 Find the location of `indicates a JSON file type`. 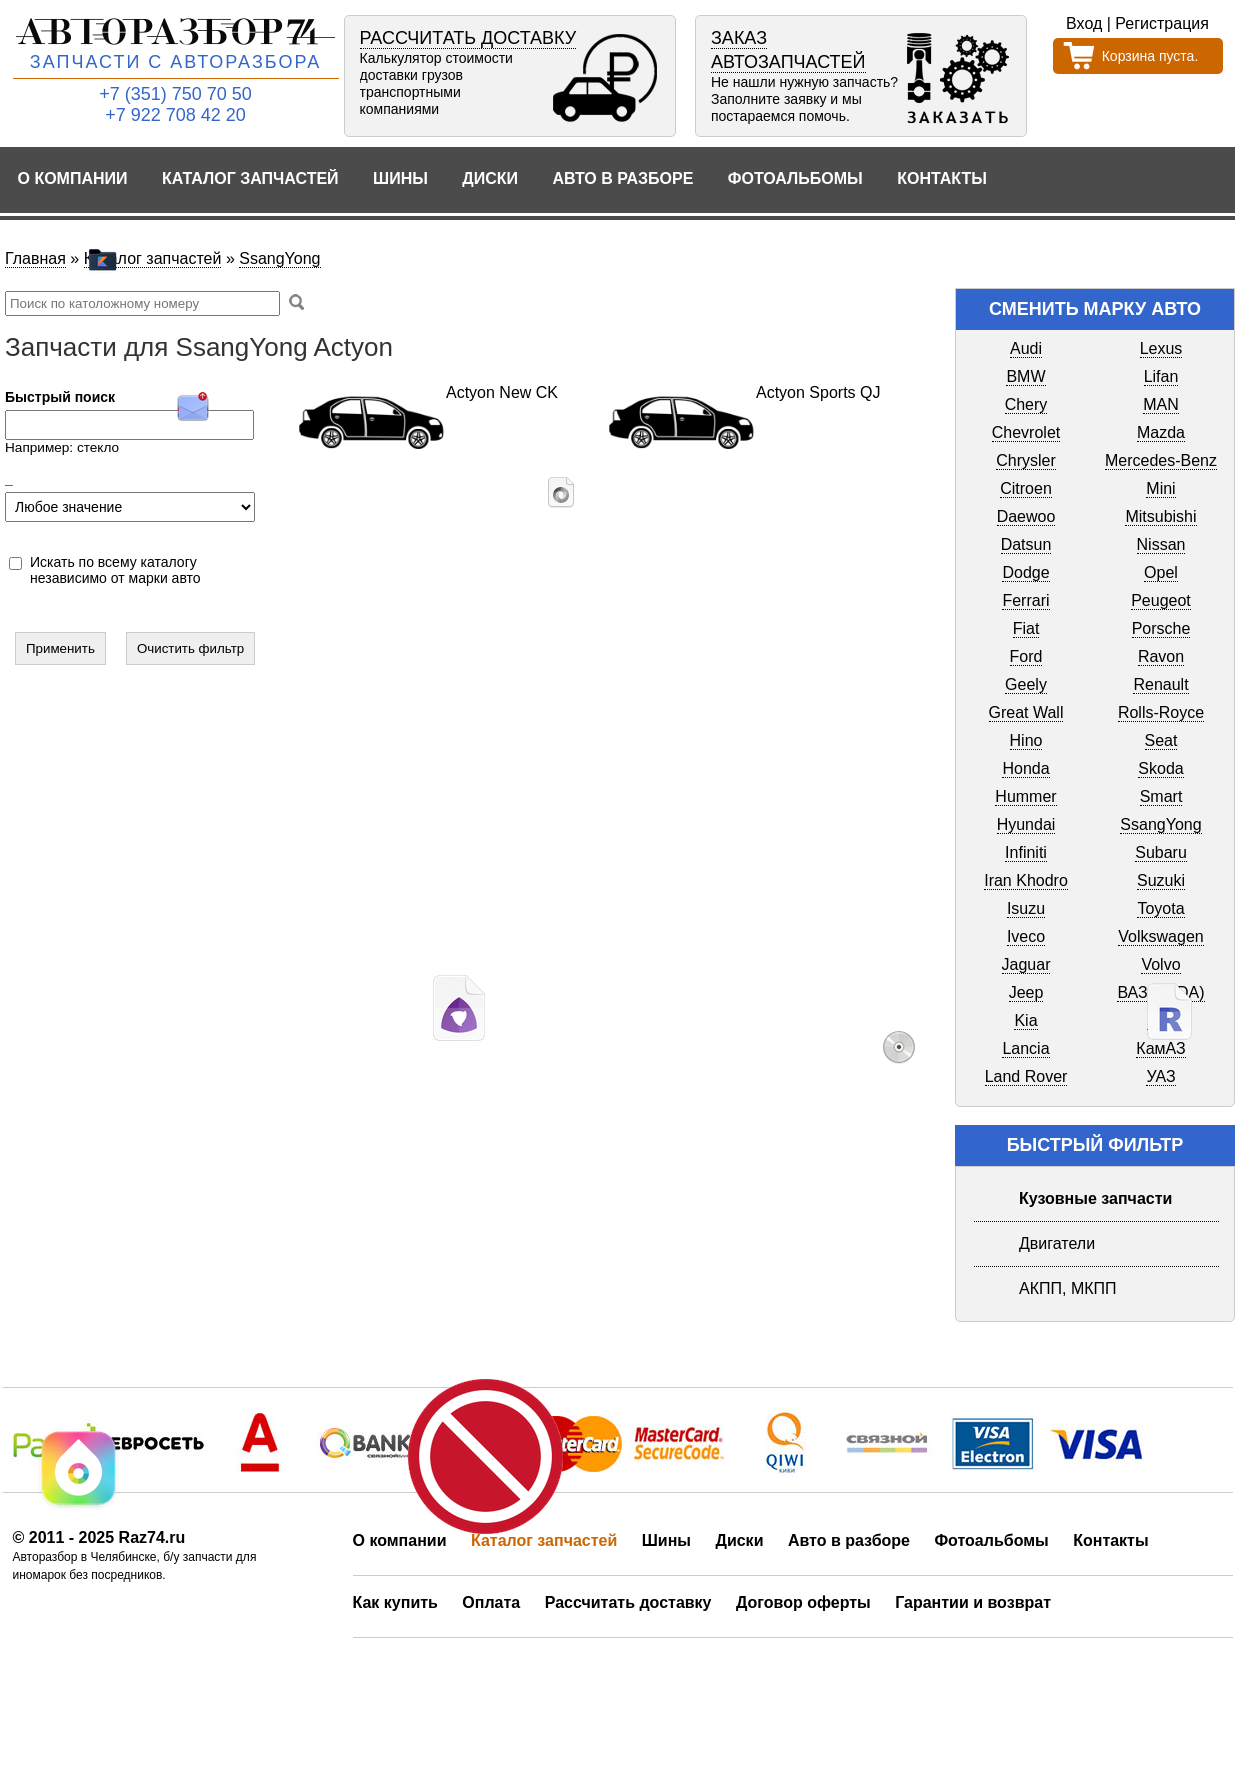

indicates a JSON file type is located at coordinates (561, 492).